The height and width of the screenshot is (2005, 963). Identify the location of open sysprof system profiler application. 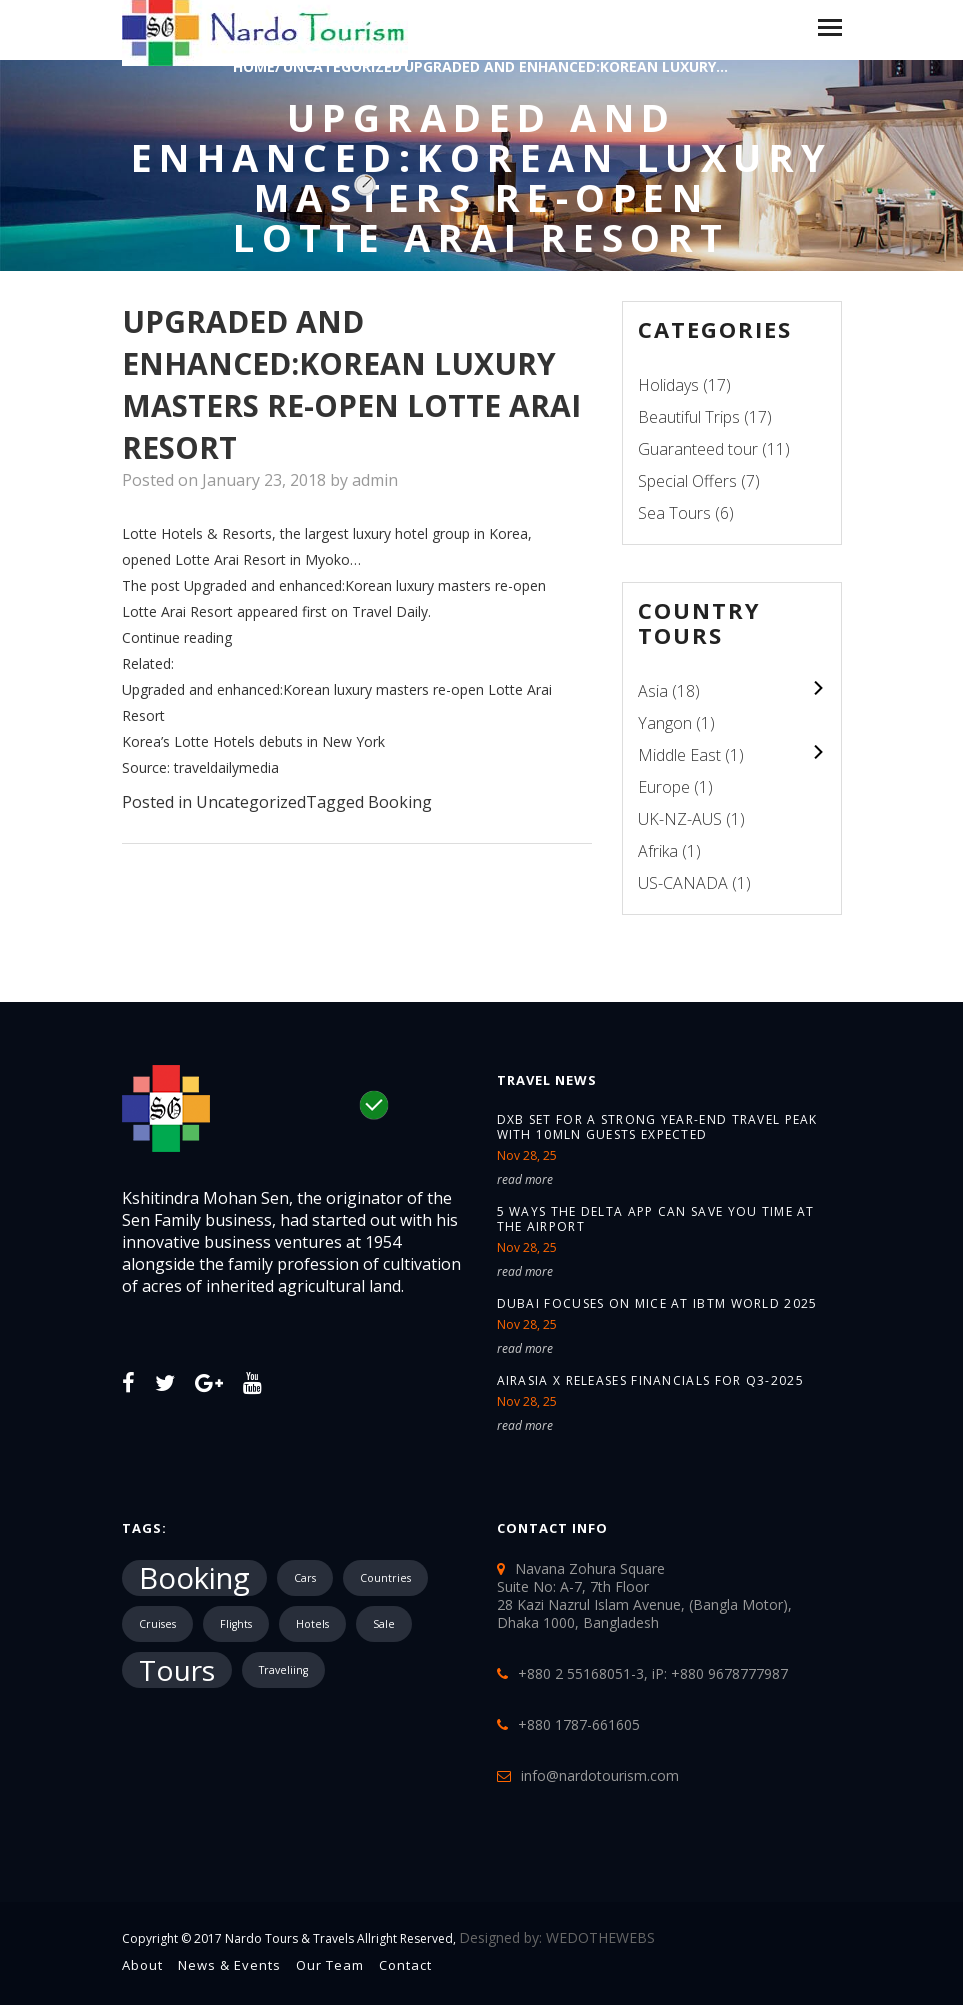
(365, 185).